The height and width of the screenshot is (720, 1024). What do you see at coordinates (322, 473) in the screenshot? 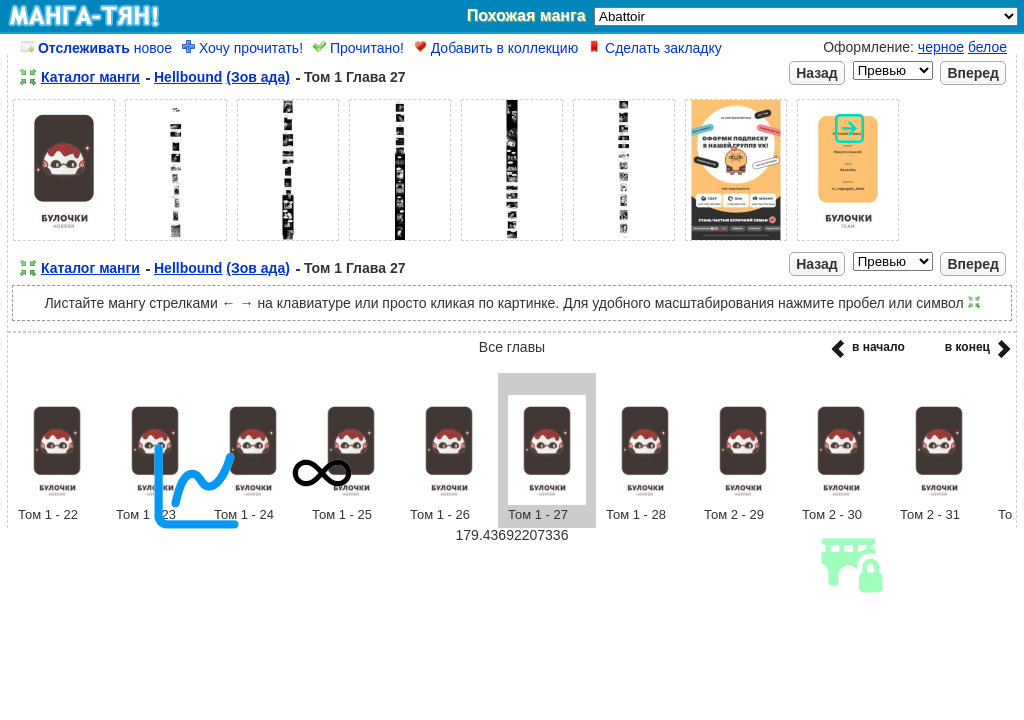
I see `indicates unlimited or infinite content` at bounding box center [322, 473].